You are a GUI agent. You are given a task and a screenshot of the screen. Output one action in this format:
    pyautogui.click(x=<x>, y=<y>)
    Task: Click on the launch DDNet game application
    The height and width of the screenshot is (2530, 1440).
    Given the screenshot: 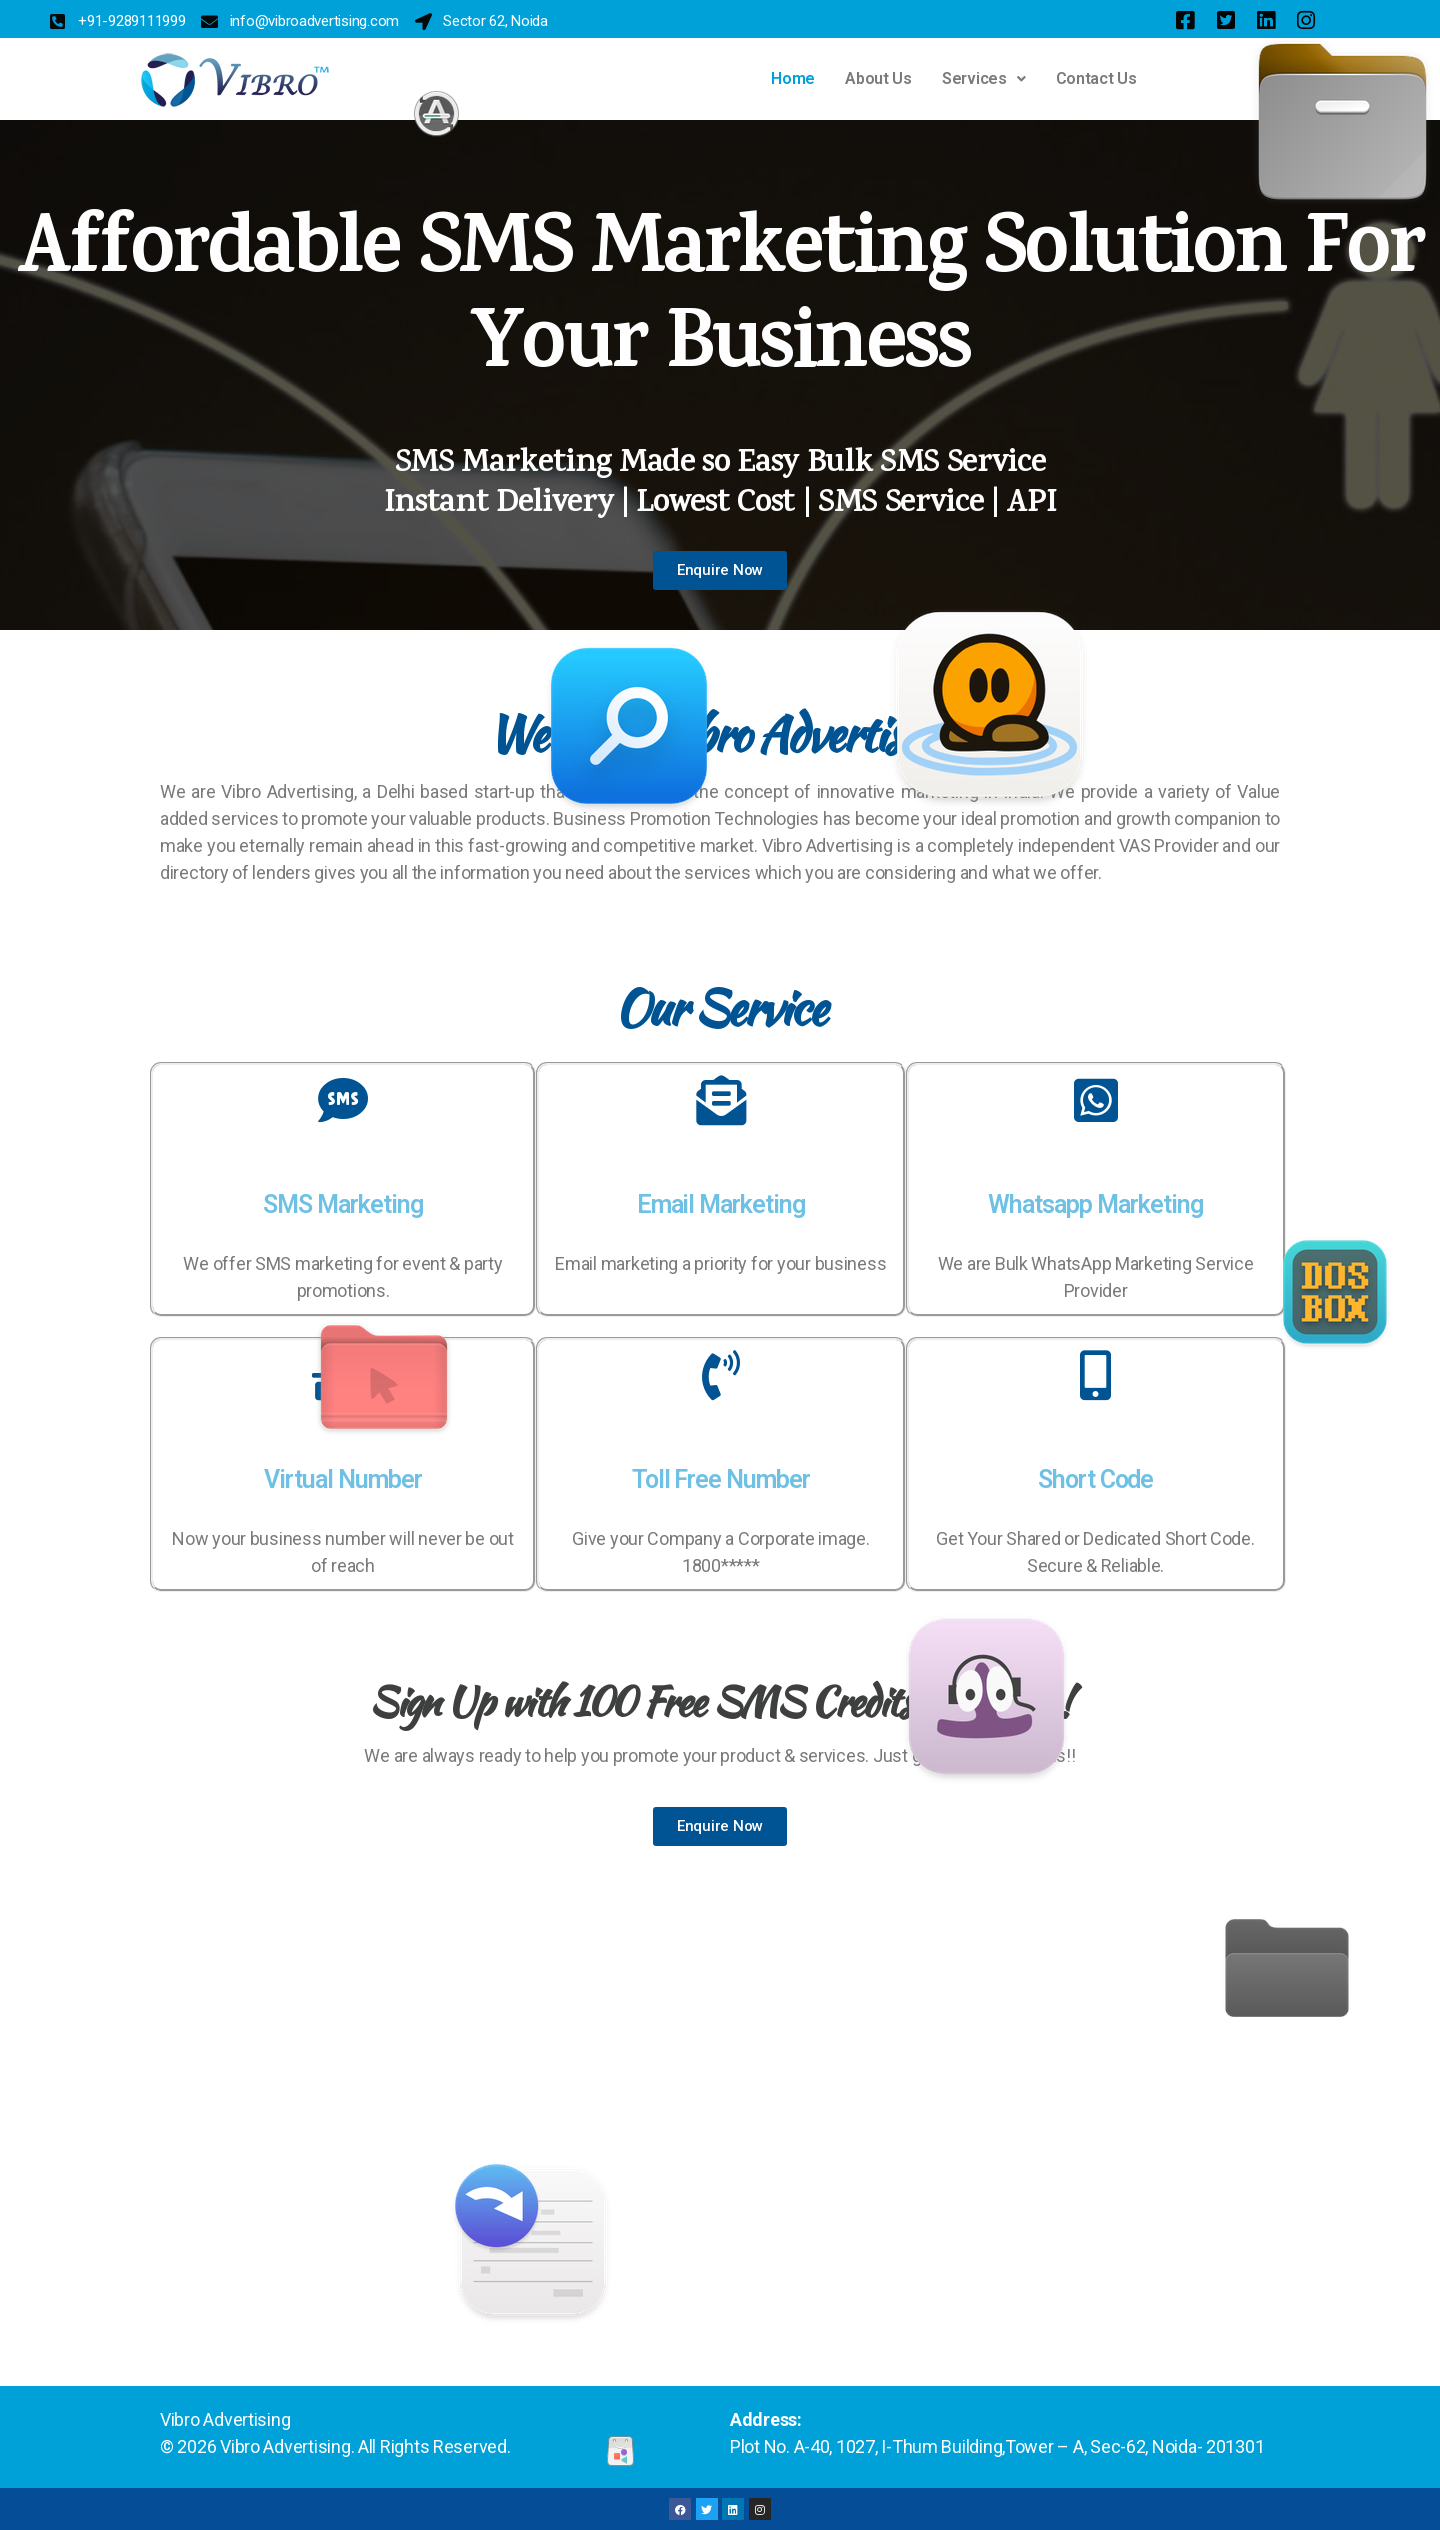 What is the action you would take?
    pyautogui.click(x=989, y=704)
    